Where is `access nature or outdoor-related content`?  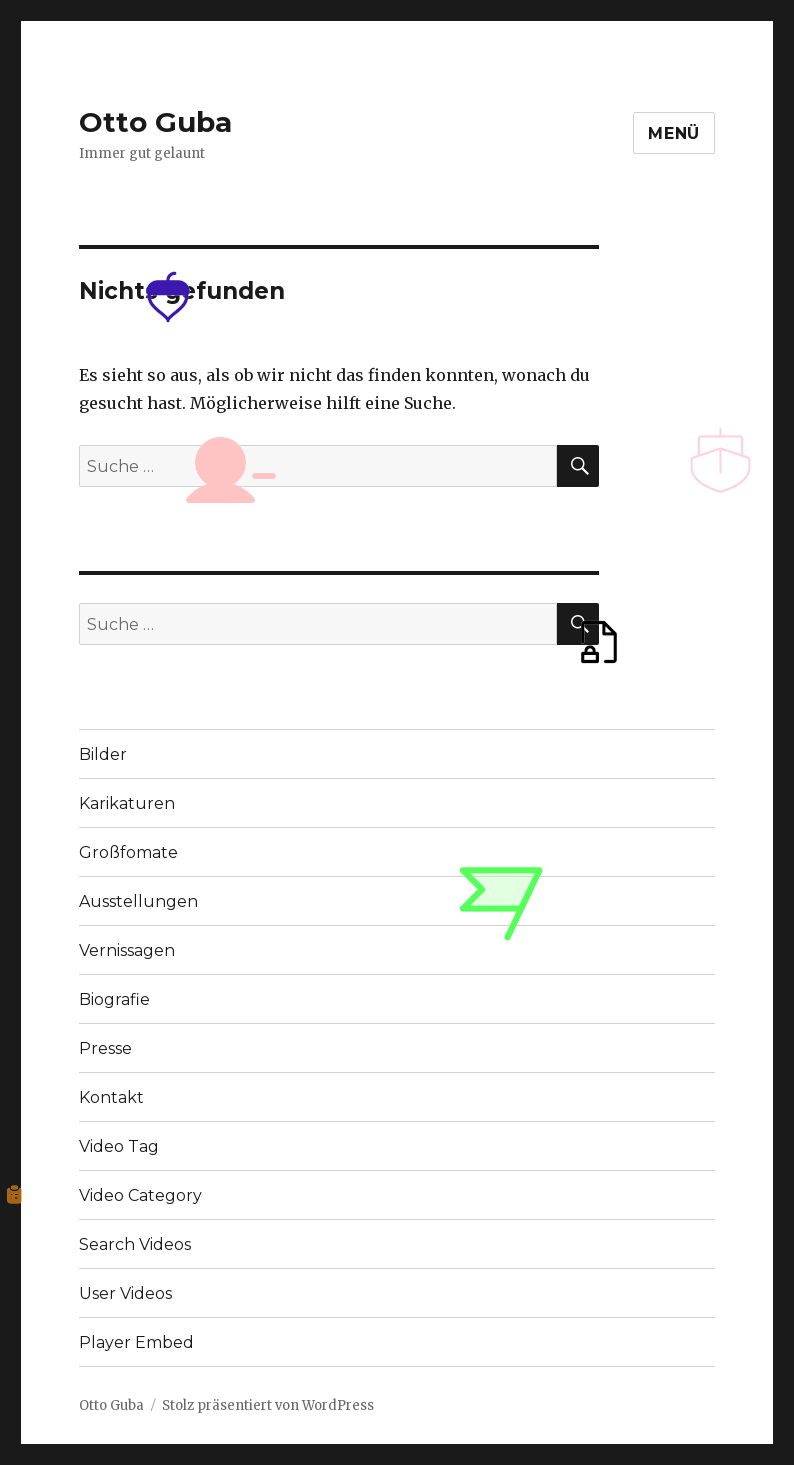
access nature or outdoor-related content is located at coordinates (168, 297).